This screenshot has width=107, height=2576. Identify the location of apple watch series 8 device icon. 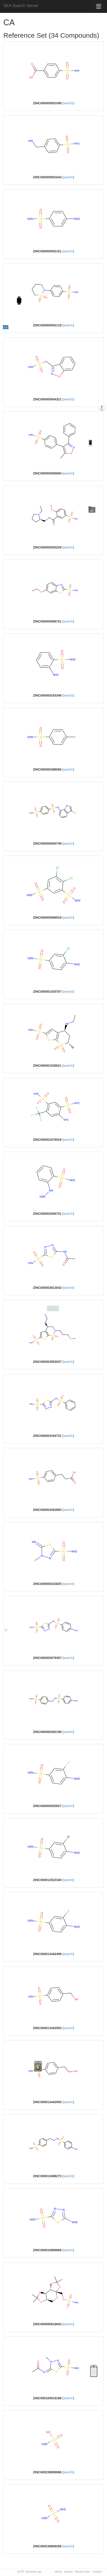
(19, 300).